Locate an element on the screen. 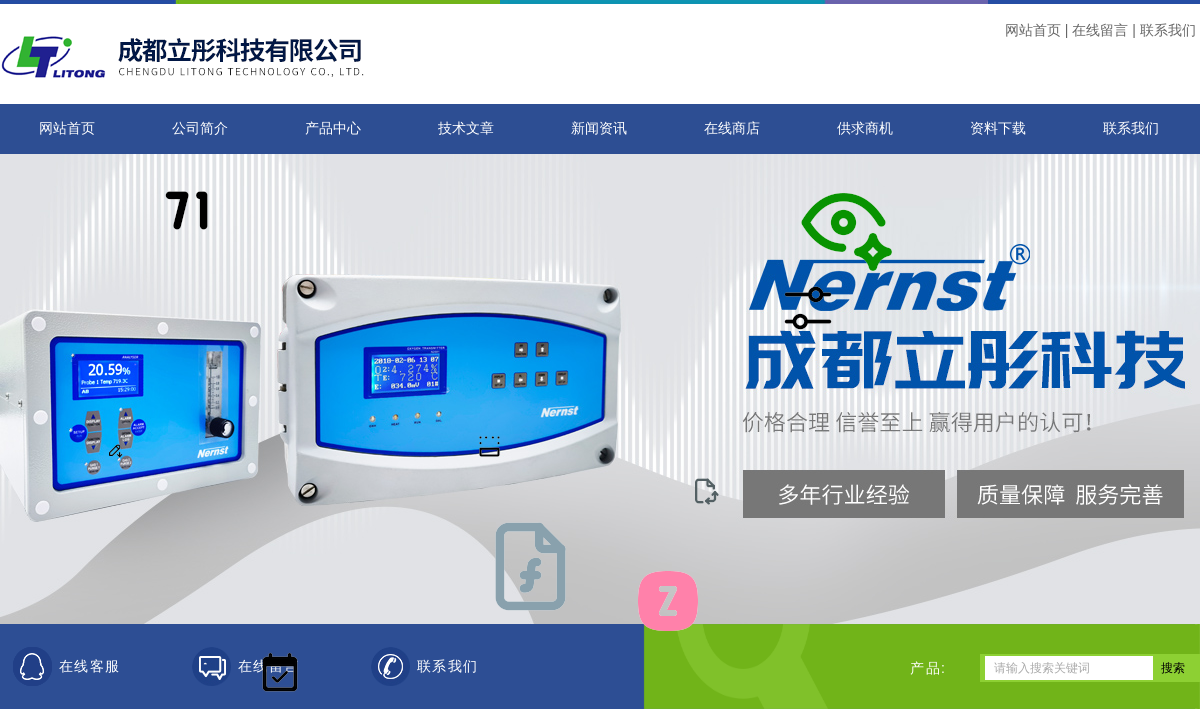 The width and height of the screenshot is (1200, 720). view or open a function file is located at coordinates (530, 566).